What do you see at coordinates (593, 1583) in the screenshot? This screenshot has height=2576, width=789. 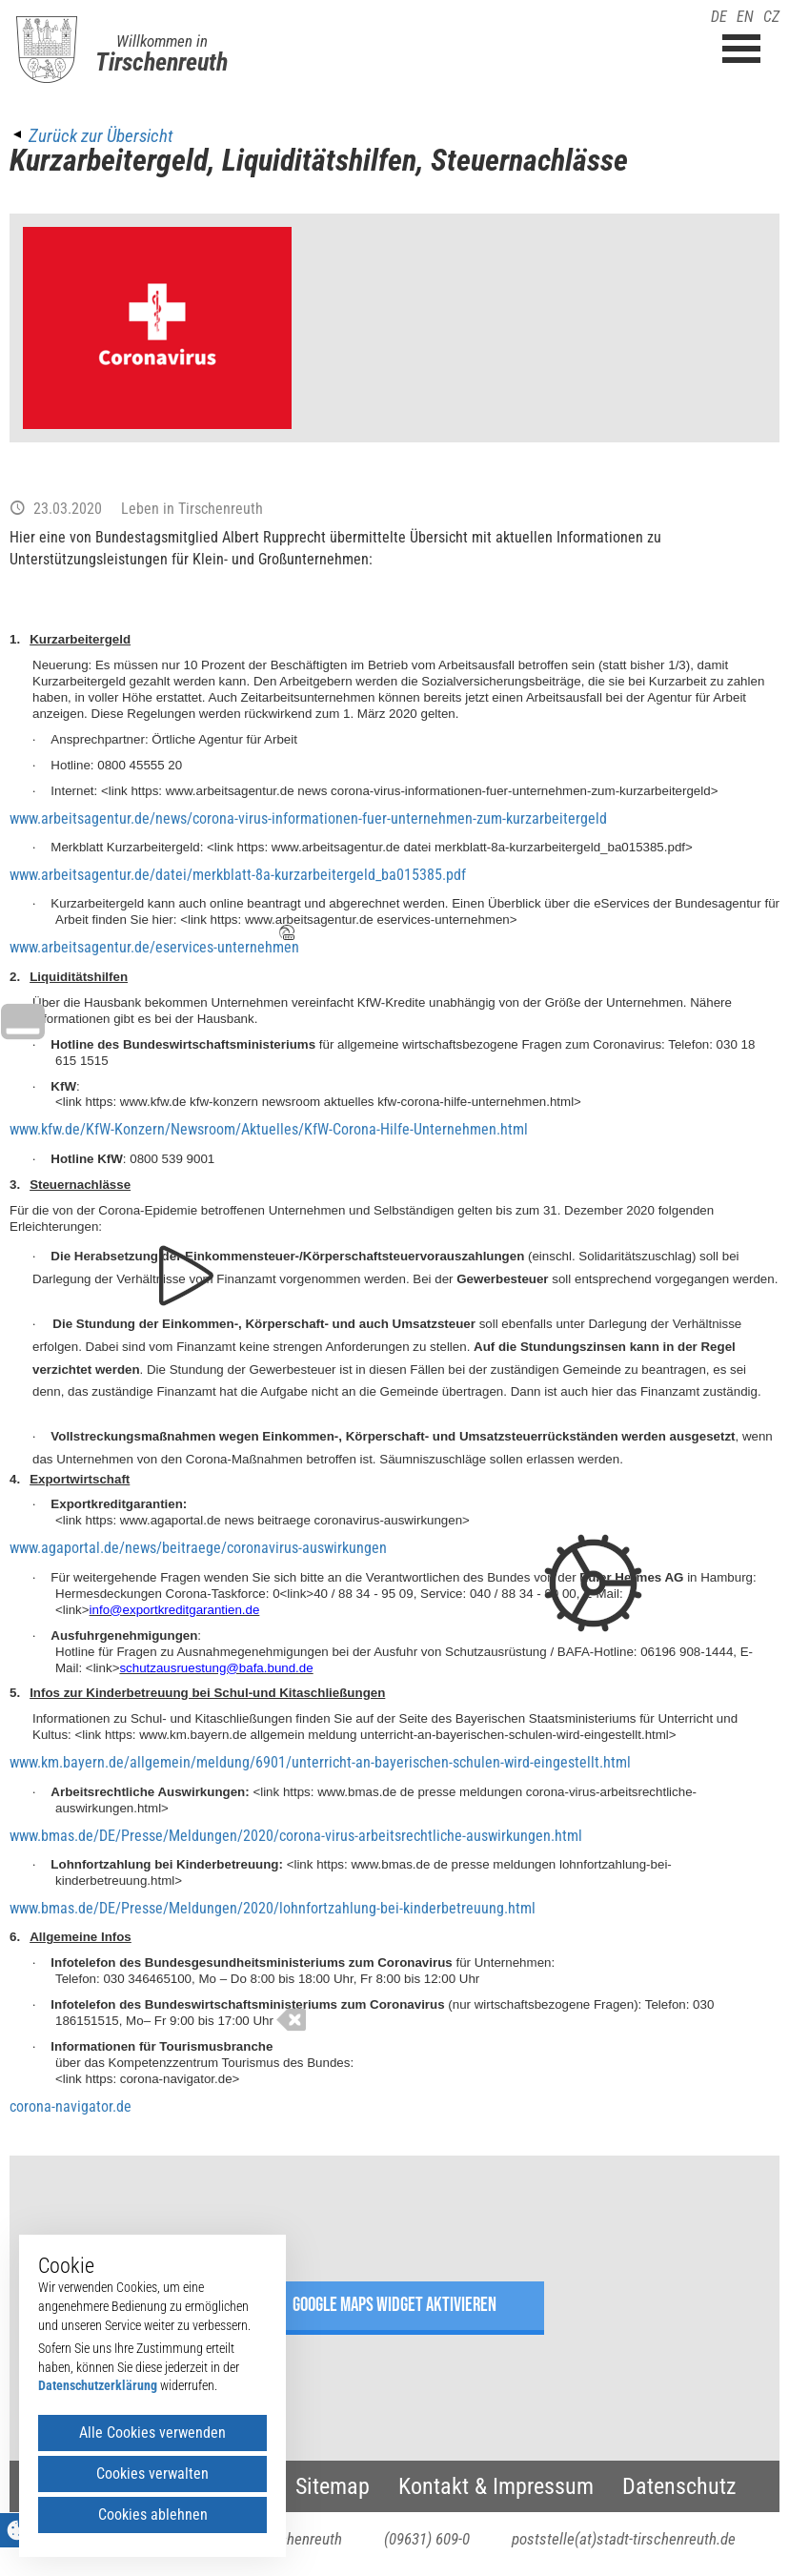 I see `access system settings and preferences` at bounding box center [593, 1583].